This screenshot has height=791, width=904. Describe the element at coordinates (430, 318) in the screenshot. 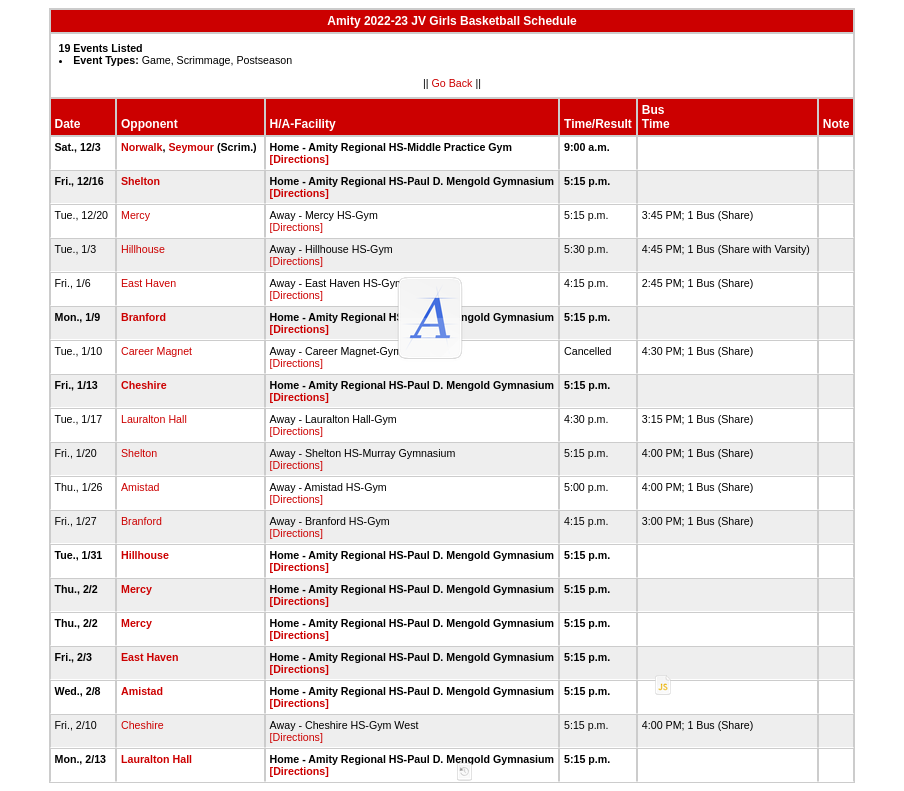

I see `open a font file` at that location.